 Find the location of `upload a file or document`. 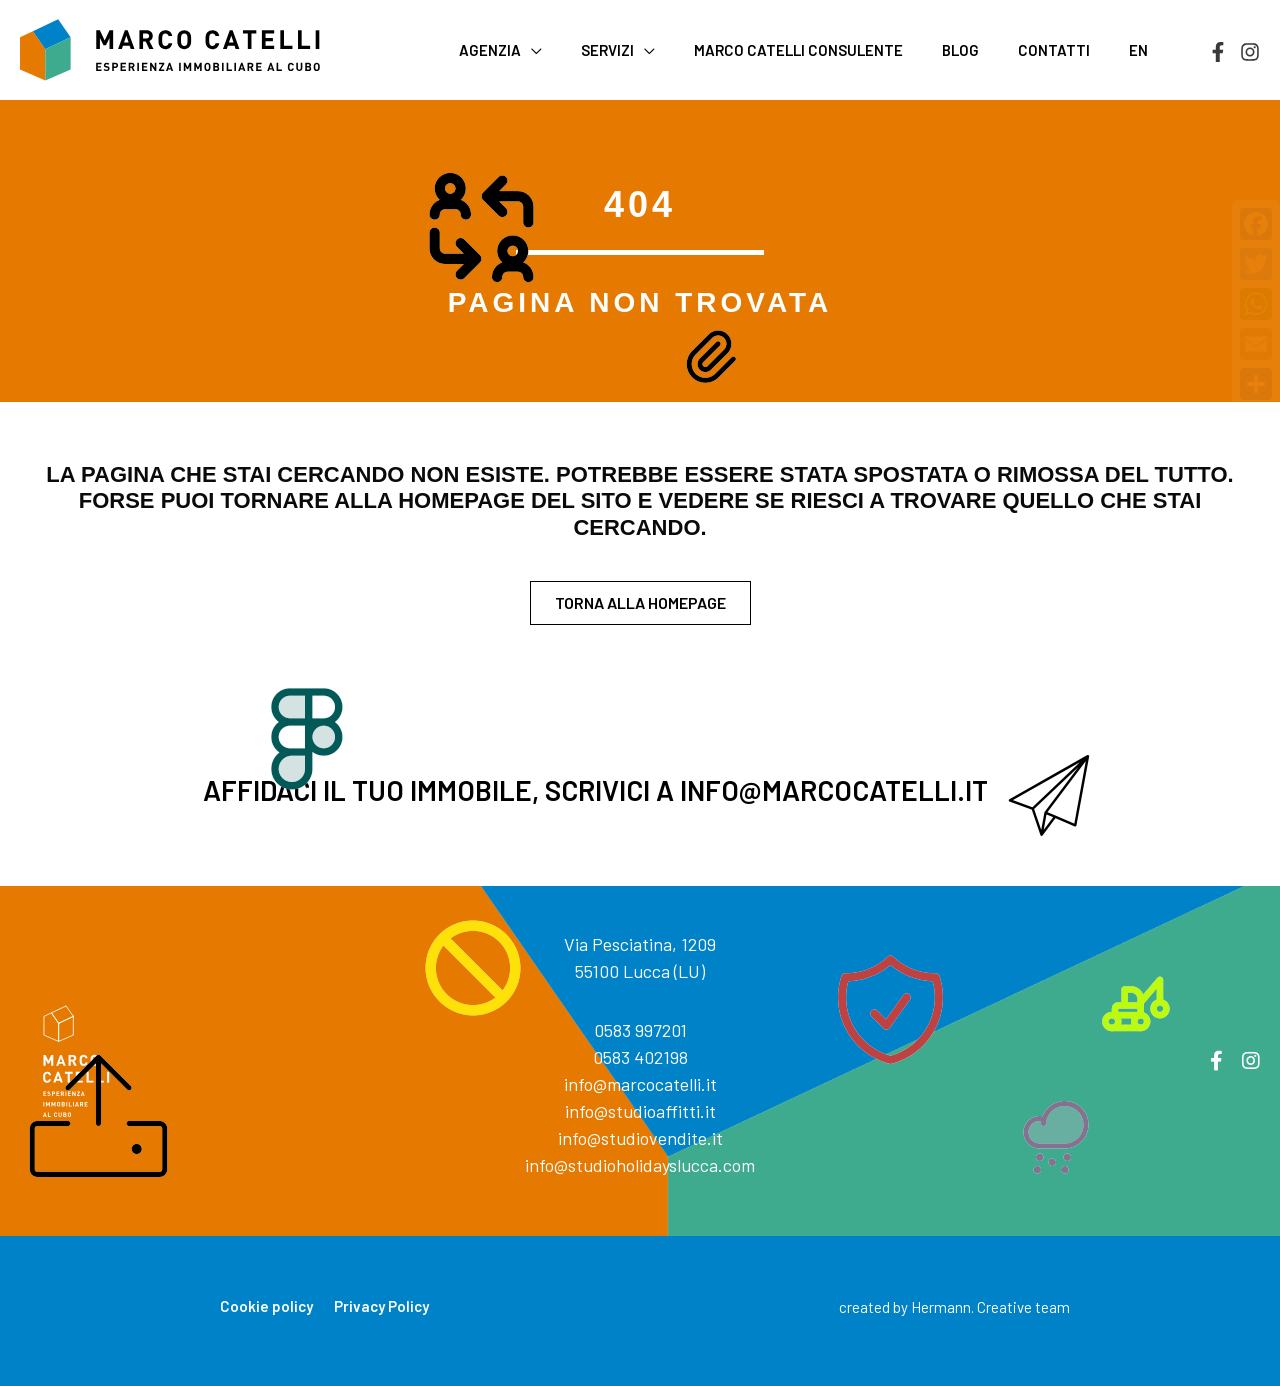

upload a file or document is located at coordinates (98, 1123).